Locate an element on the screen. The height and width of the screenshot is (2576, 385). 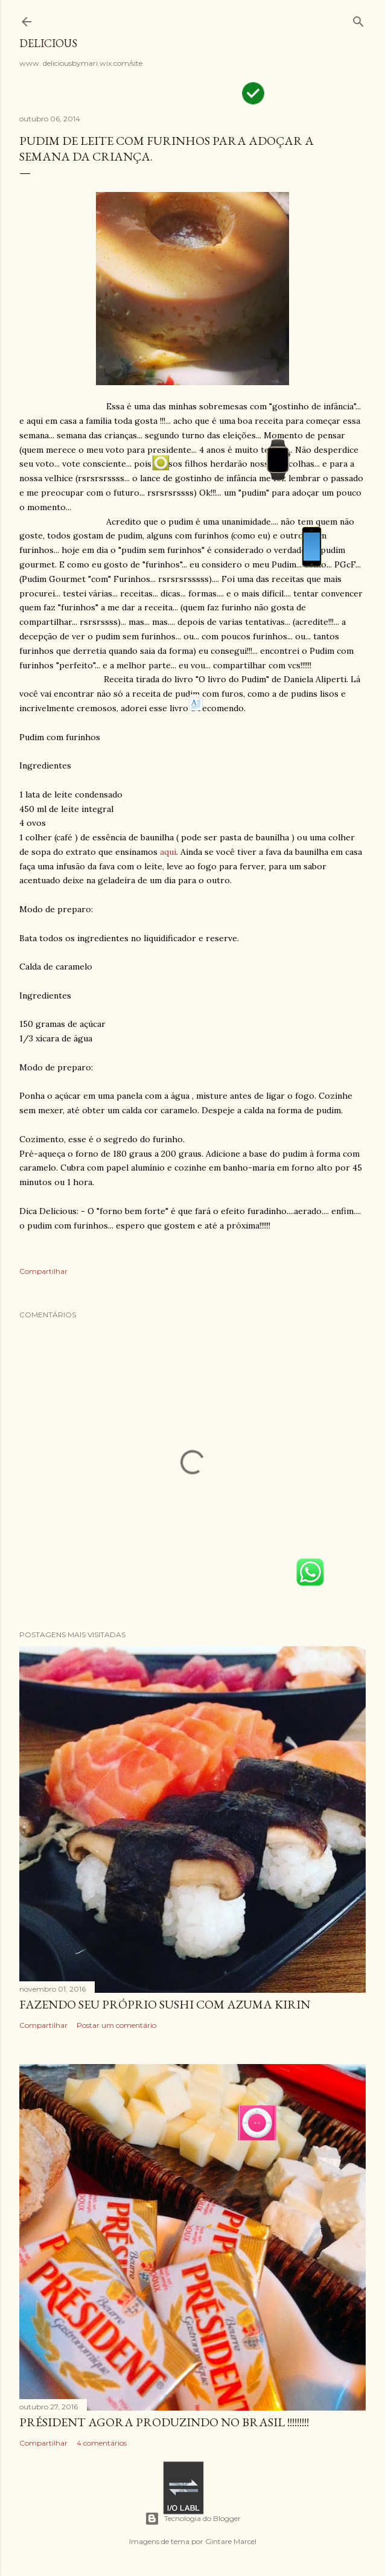
confirm or accept an action is located at coordinates (253, 93).